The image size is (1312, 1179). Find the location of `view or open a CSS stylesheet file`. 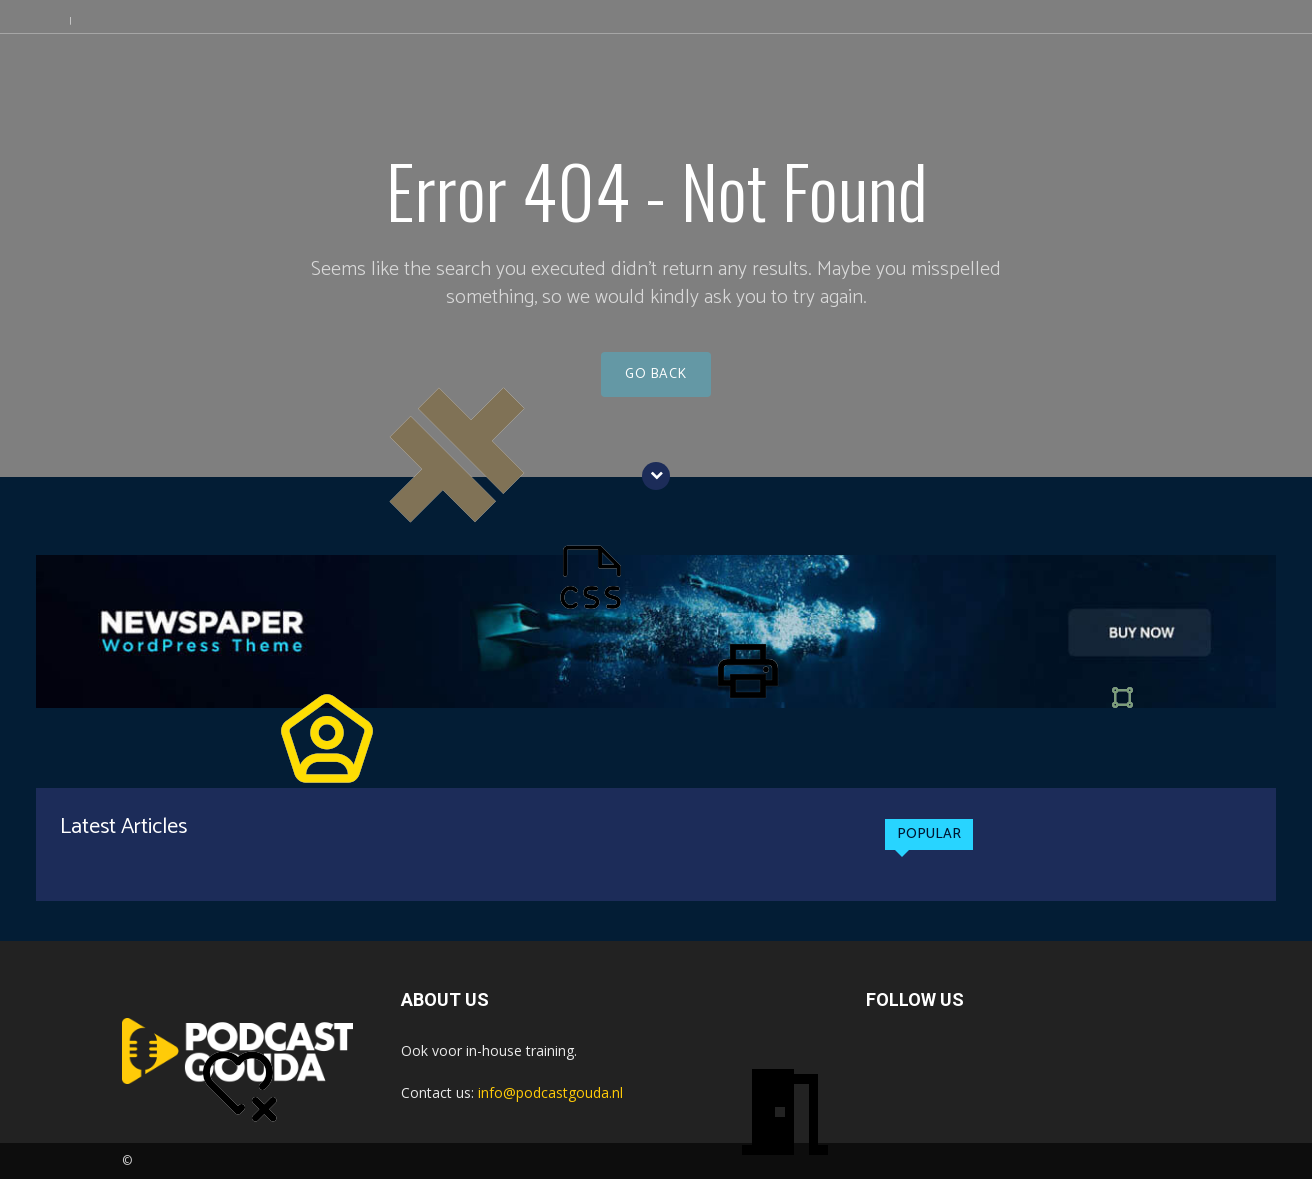

view or open a CSS stylesheet file is located at coordinates (592, 580).